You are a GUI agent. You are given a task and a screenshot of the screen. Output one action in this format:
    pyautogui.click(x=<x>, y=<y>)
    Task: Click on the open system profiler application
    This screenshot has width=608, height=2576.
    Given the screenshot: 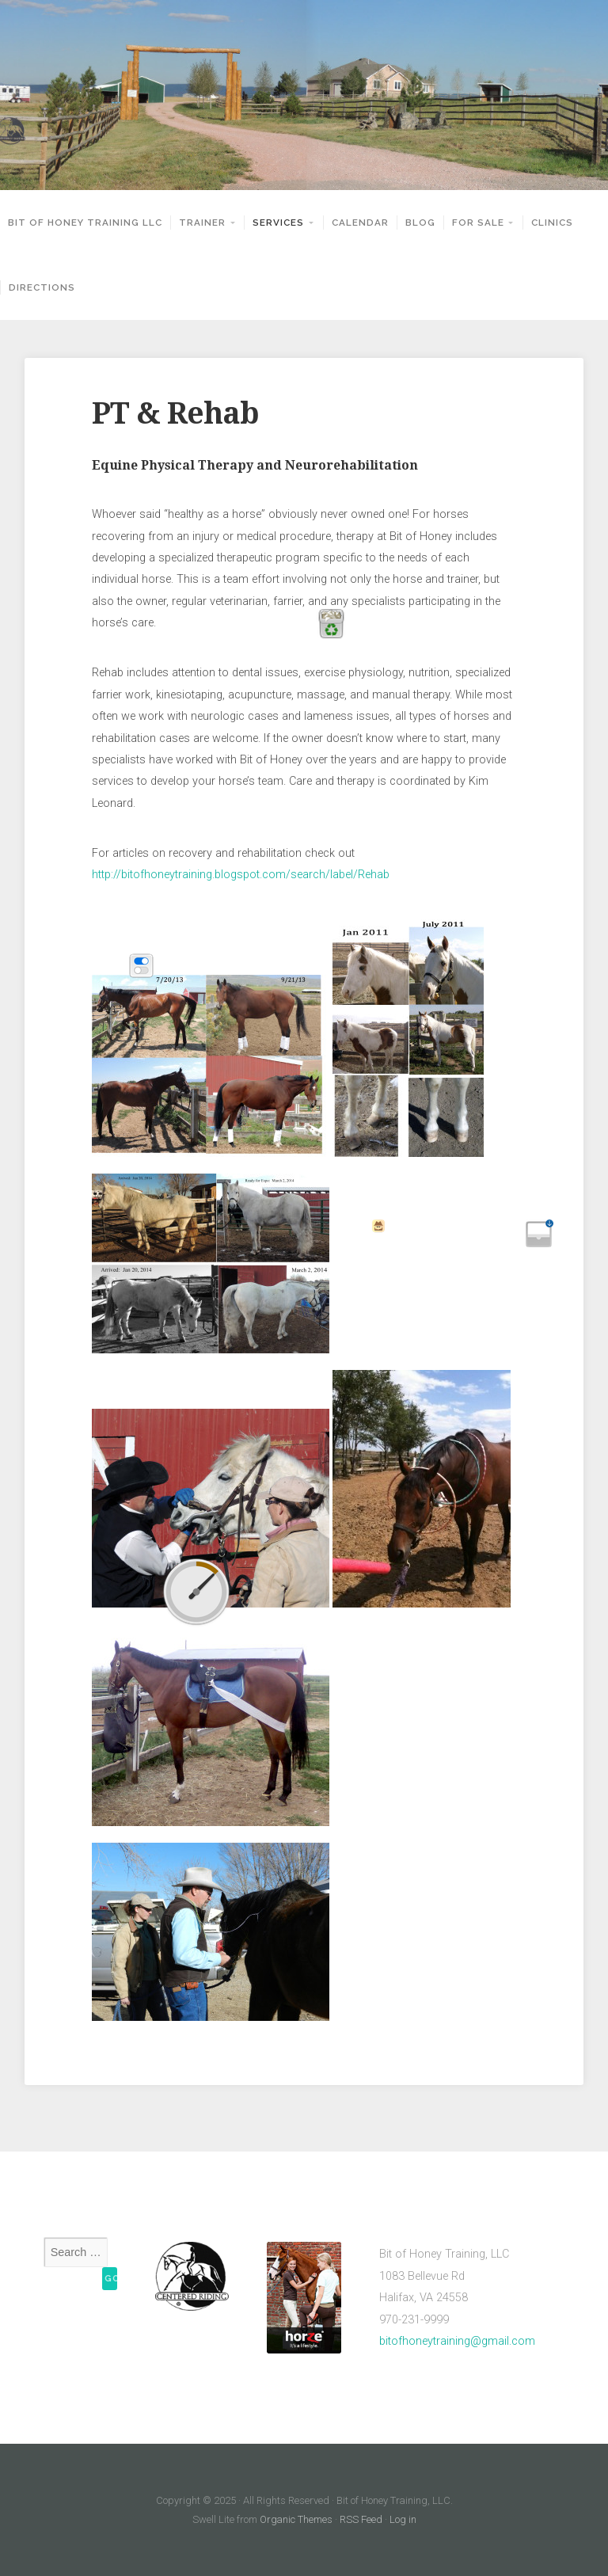 What is the action you would take?
    pyautogui.click(x=196, y=1592)
    